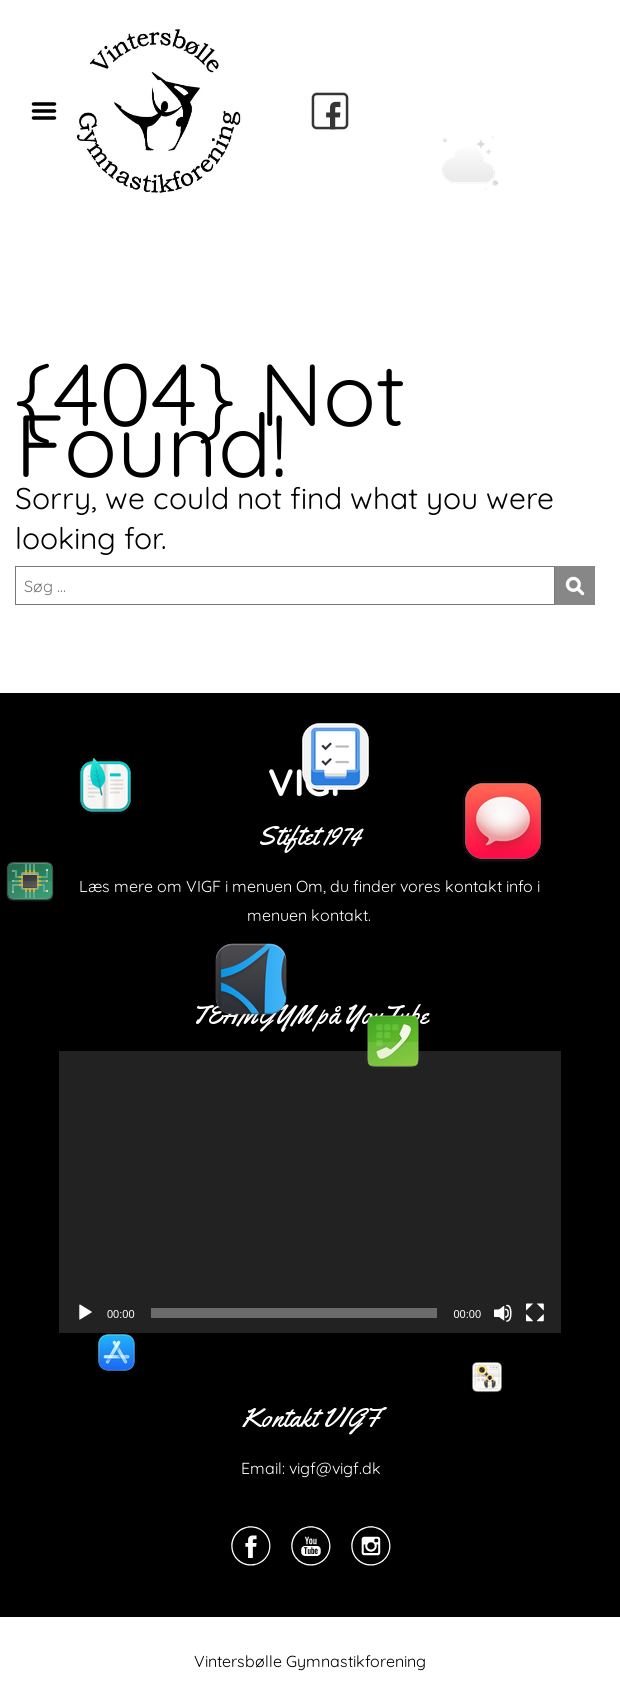  I want to click on open work-related software or applications, so click(335, 756).